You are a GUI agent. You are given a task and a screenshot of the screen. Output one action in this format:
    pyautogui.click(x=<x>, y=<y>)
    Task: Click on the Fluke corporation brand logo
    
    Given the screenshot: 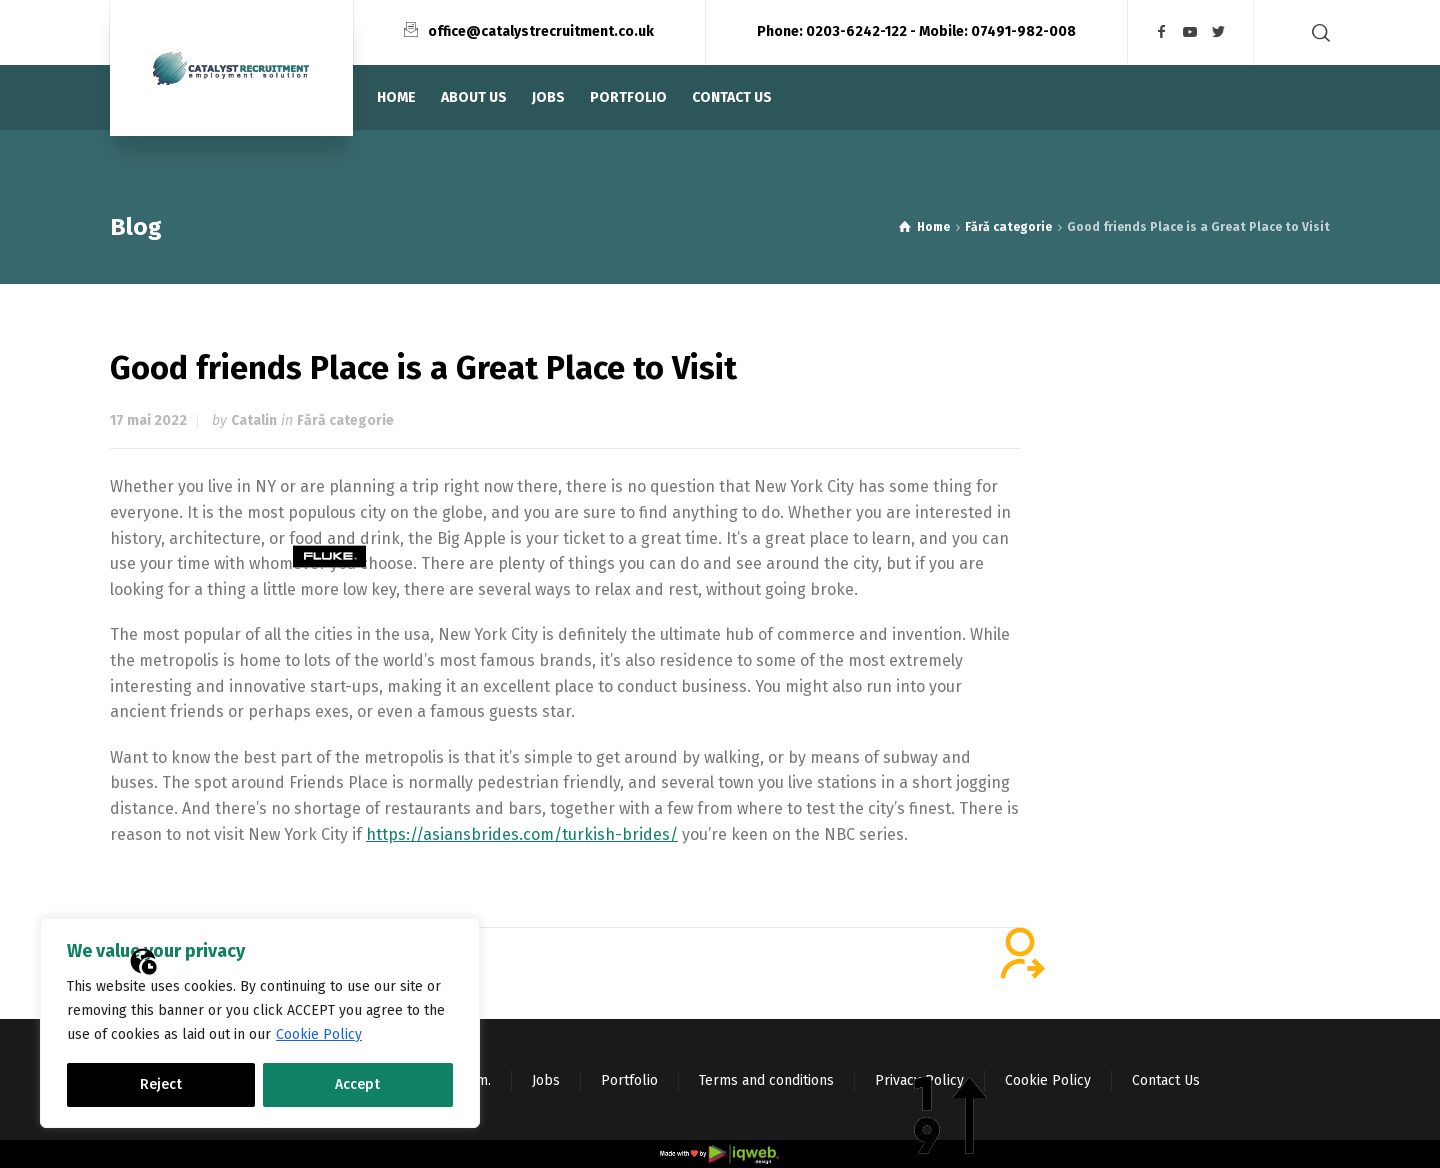 What is the action you would take?
    pyautogui.click(x=329, y=556)
    